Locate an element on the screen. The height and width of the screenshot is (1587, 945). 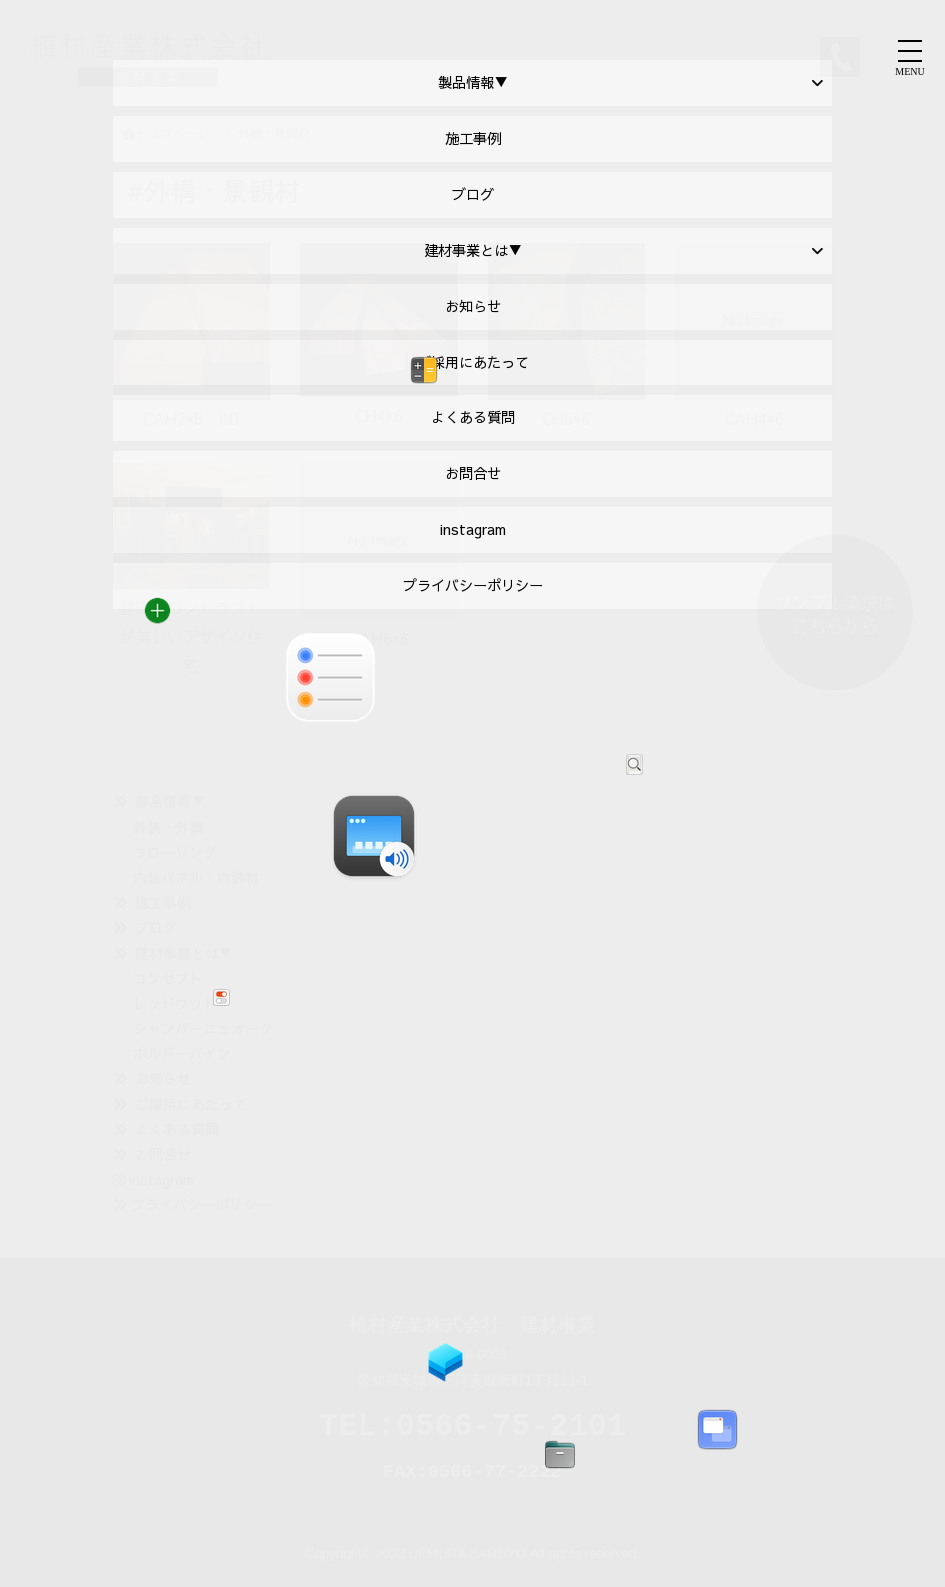
open startup applications settings is located at coordinates (717, 1429).